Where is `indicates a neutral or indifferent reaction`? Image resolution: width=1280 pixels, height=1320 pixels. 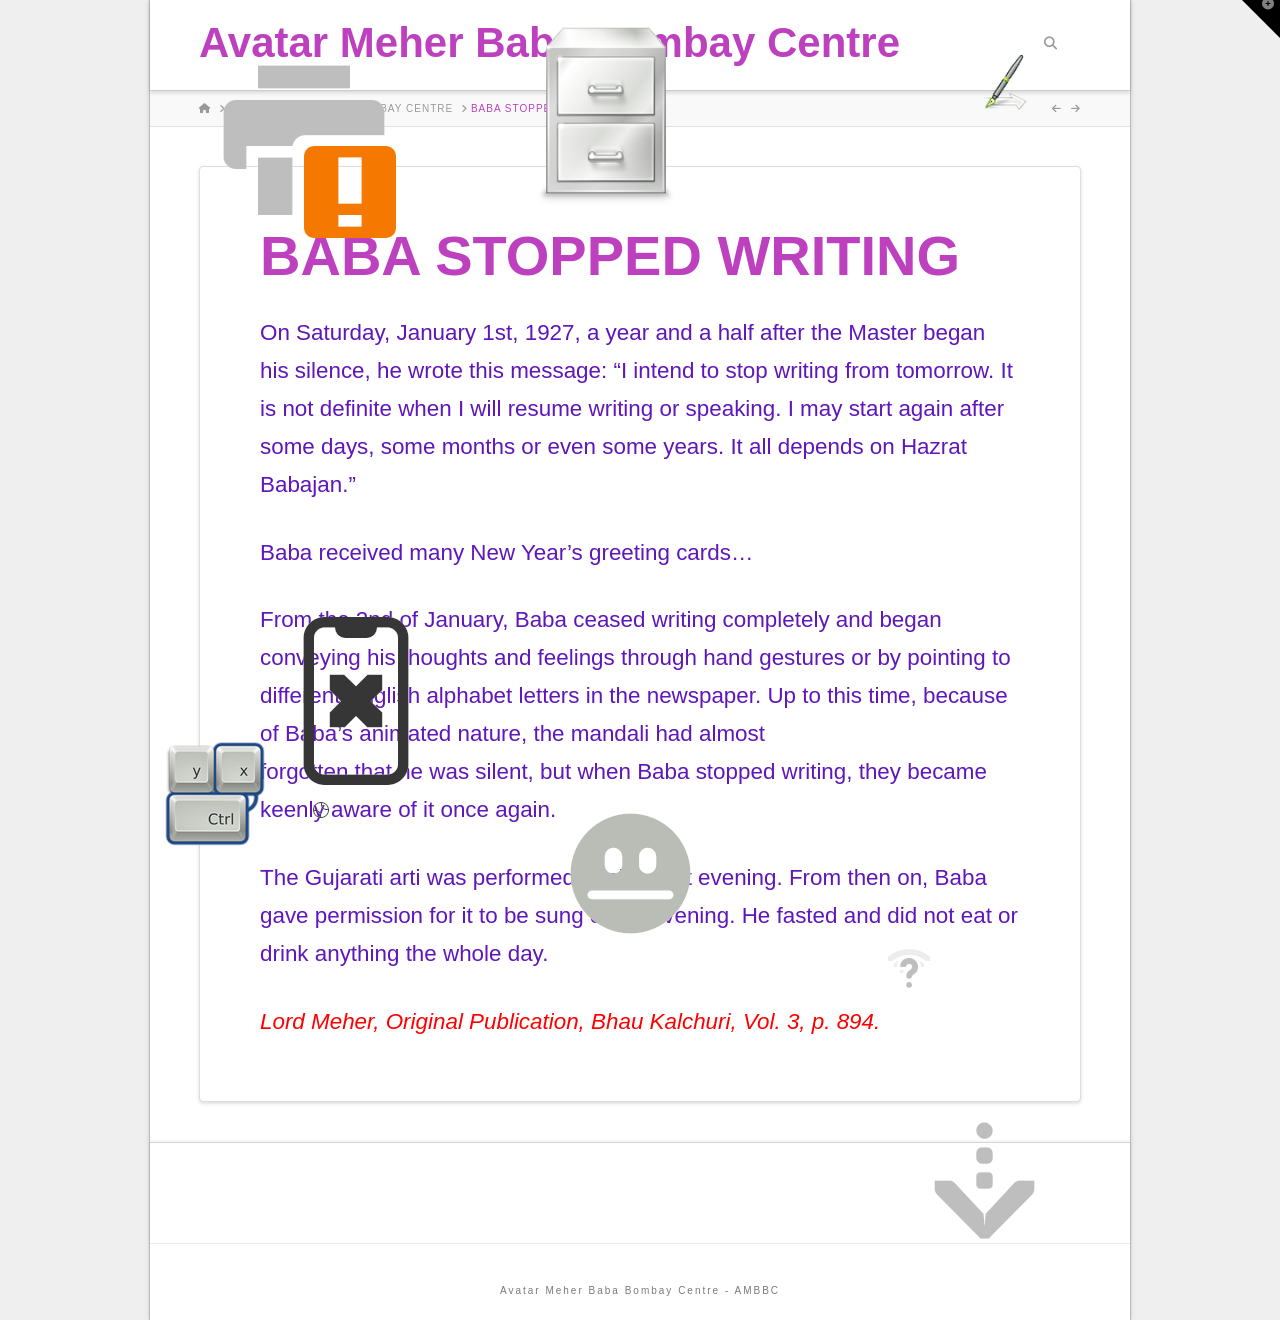
indicates a neutral or indifferent reaction is located at coordinates (630, 873).